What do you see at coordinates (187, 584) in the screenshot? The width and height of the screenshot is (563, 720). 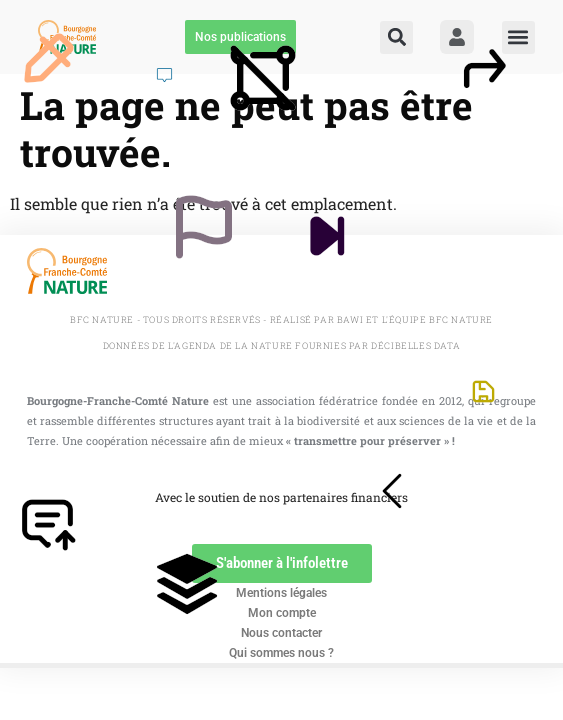 I see `toggle layer visibility` at bounding box center [187, 584].